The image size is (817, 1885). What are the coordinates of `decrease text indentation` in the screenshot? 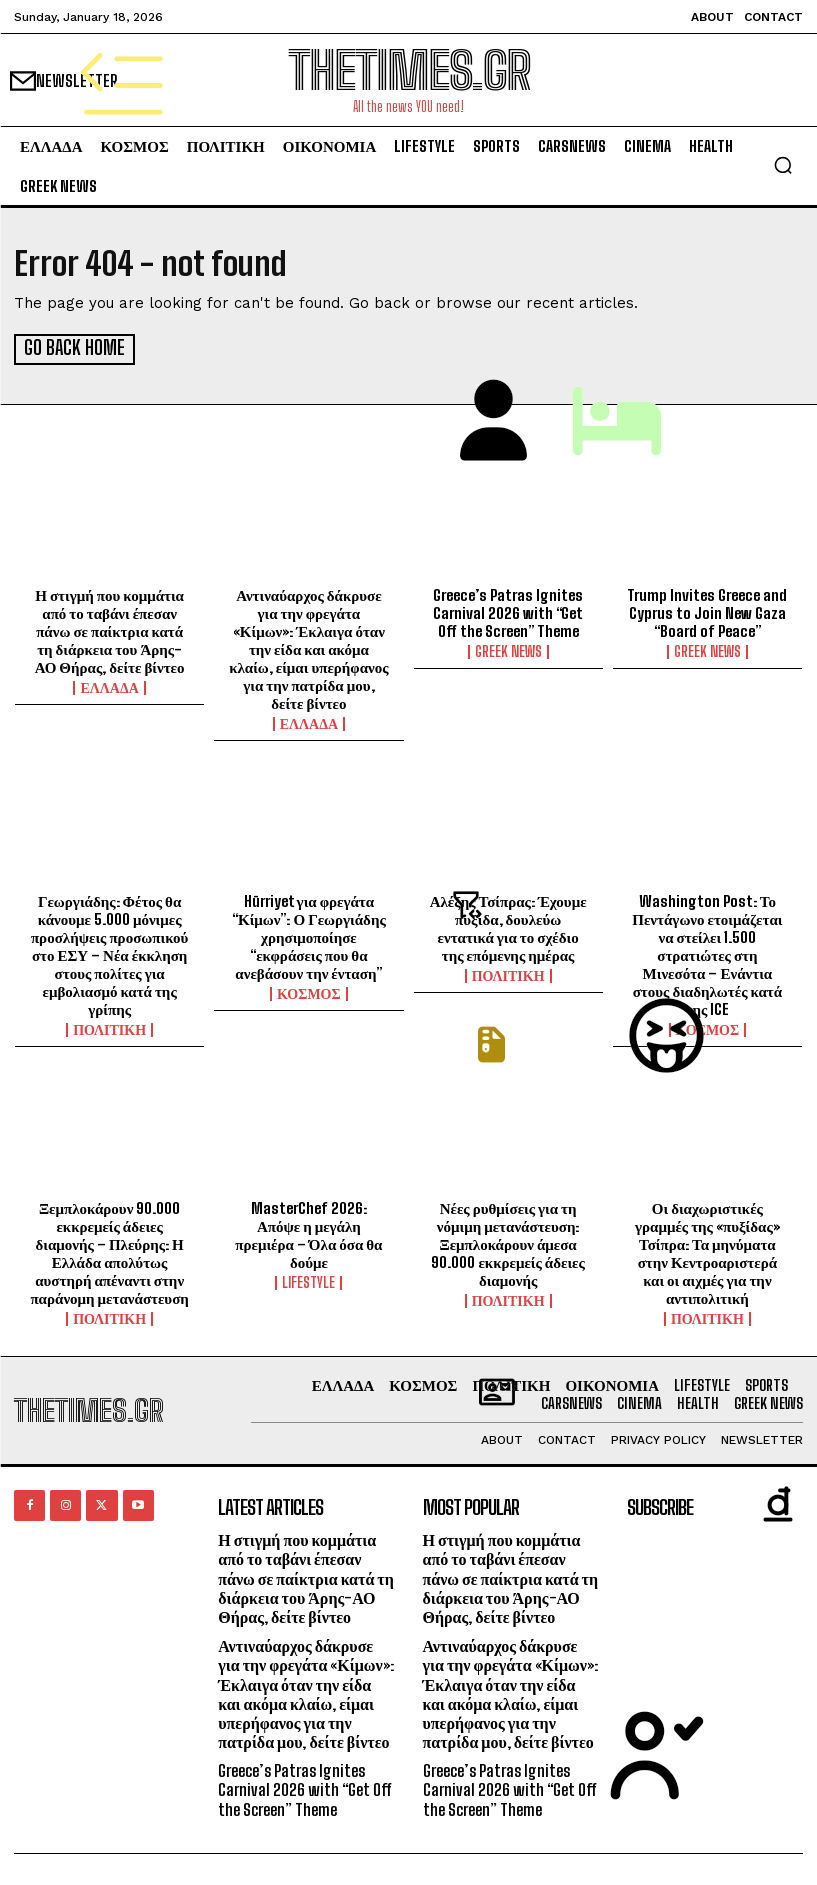 It's located at (123, 85).